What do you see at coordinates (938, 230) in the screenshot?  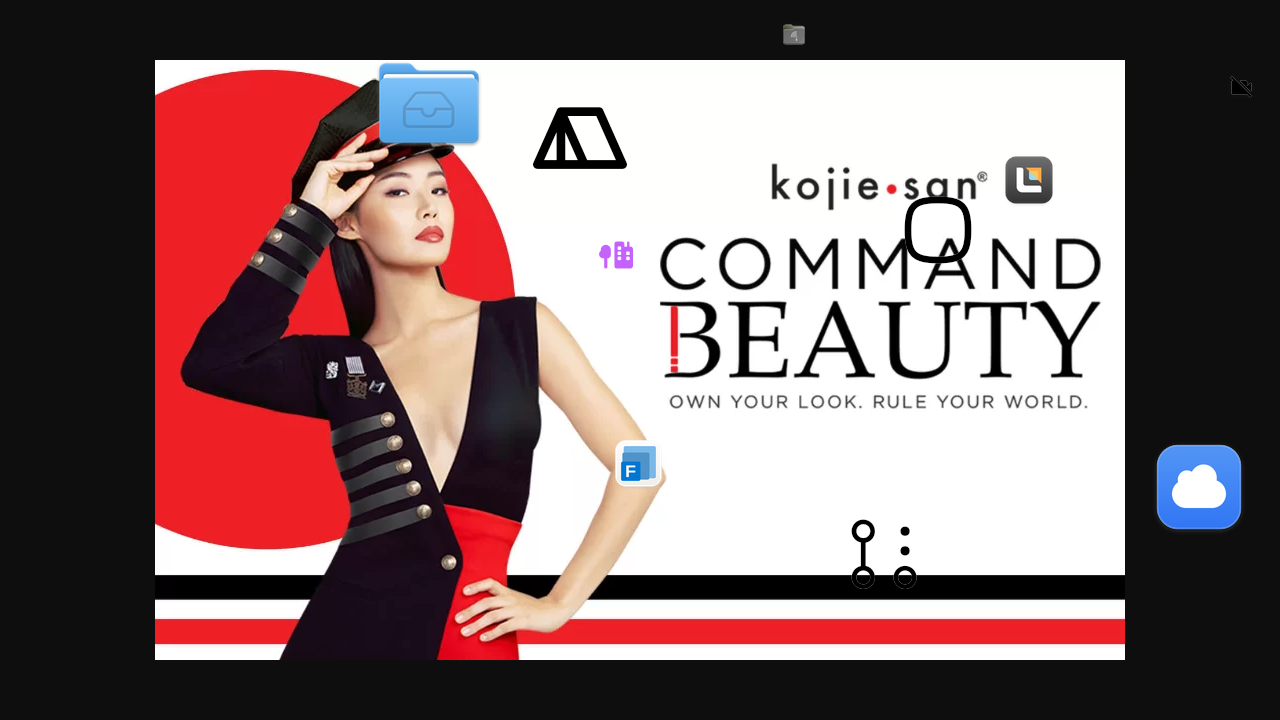 I see `placeholder shape for app icons or thumbnails` at bounding box center [938, 230].